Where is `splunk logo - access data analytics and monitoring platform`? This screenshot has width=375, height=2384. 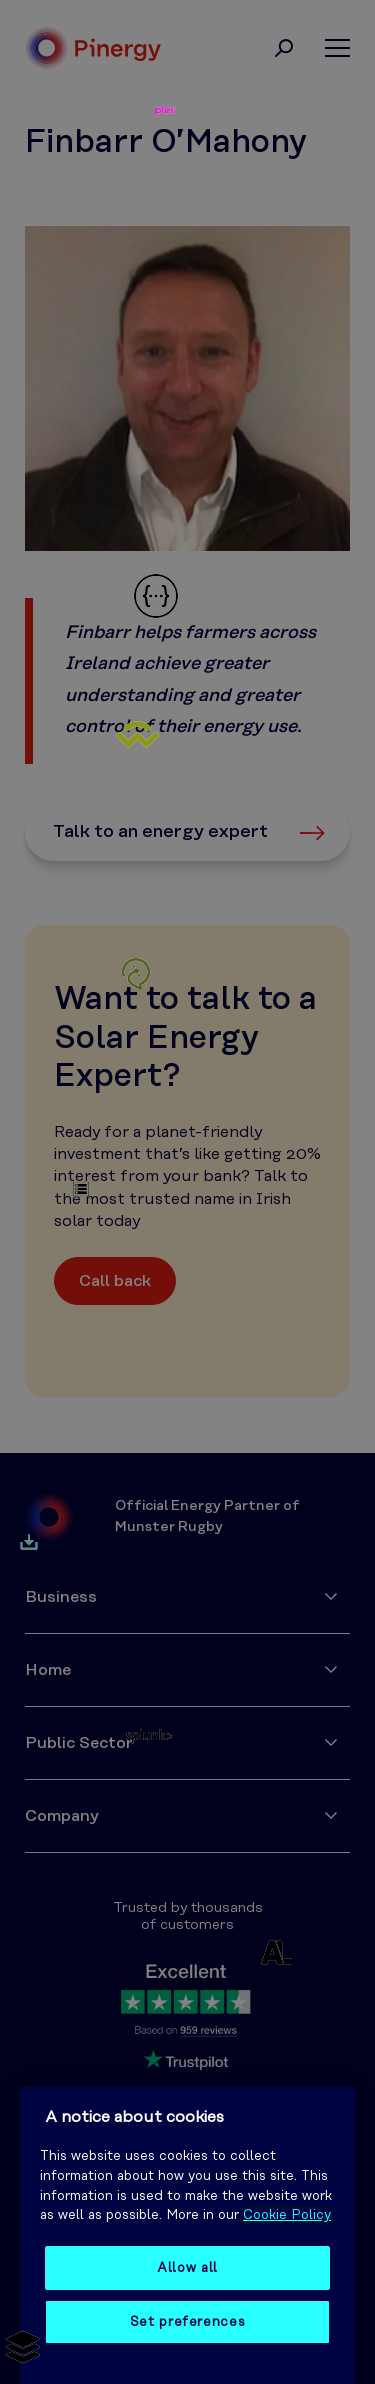
splunk logo - access data analytics and monitoring platform is located at coordinates (149, 1736).